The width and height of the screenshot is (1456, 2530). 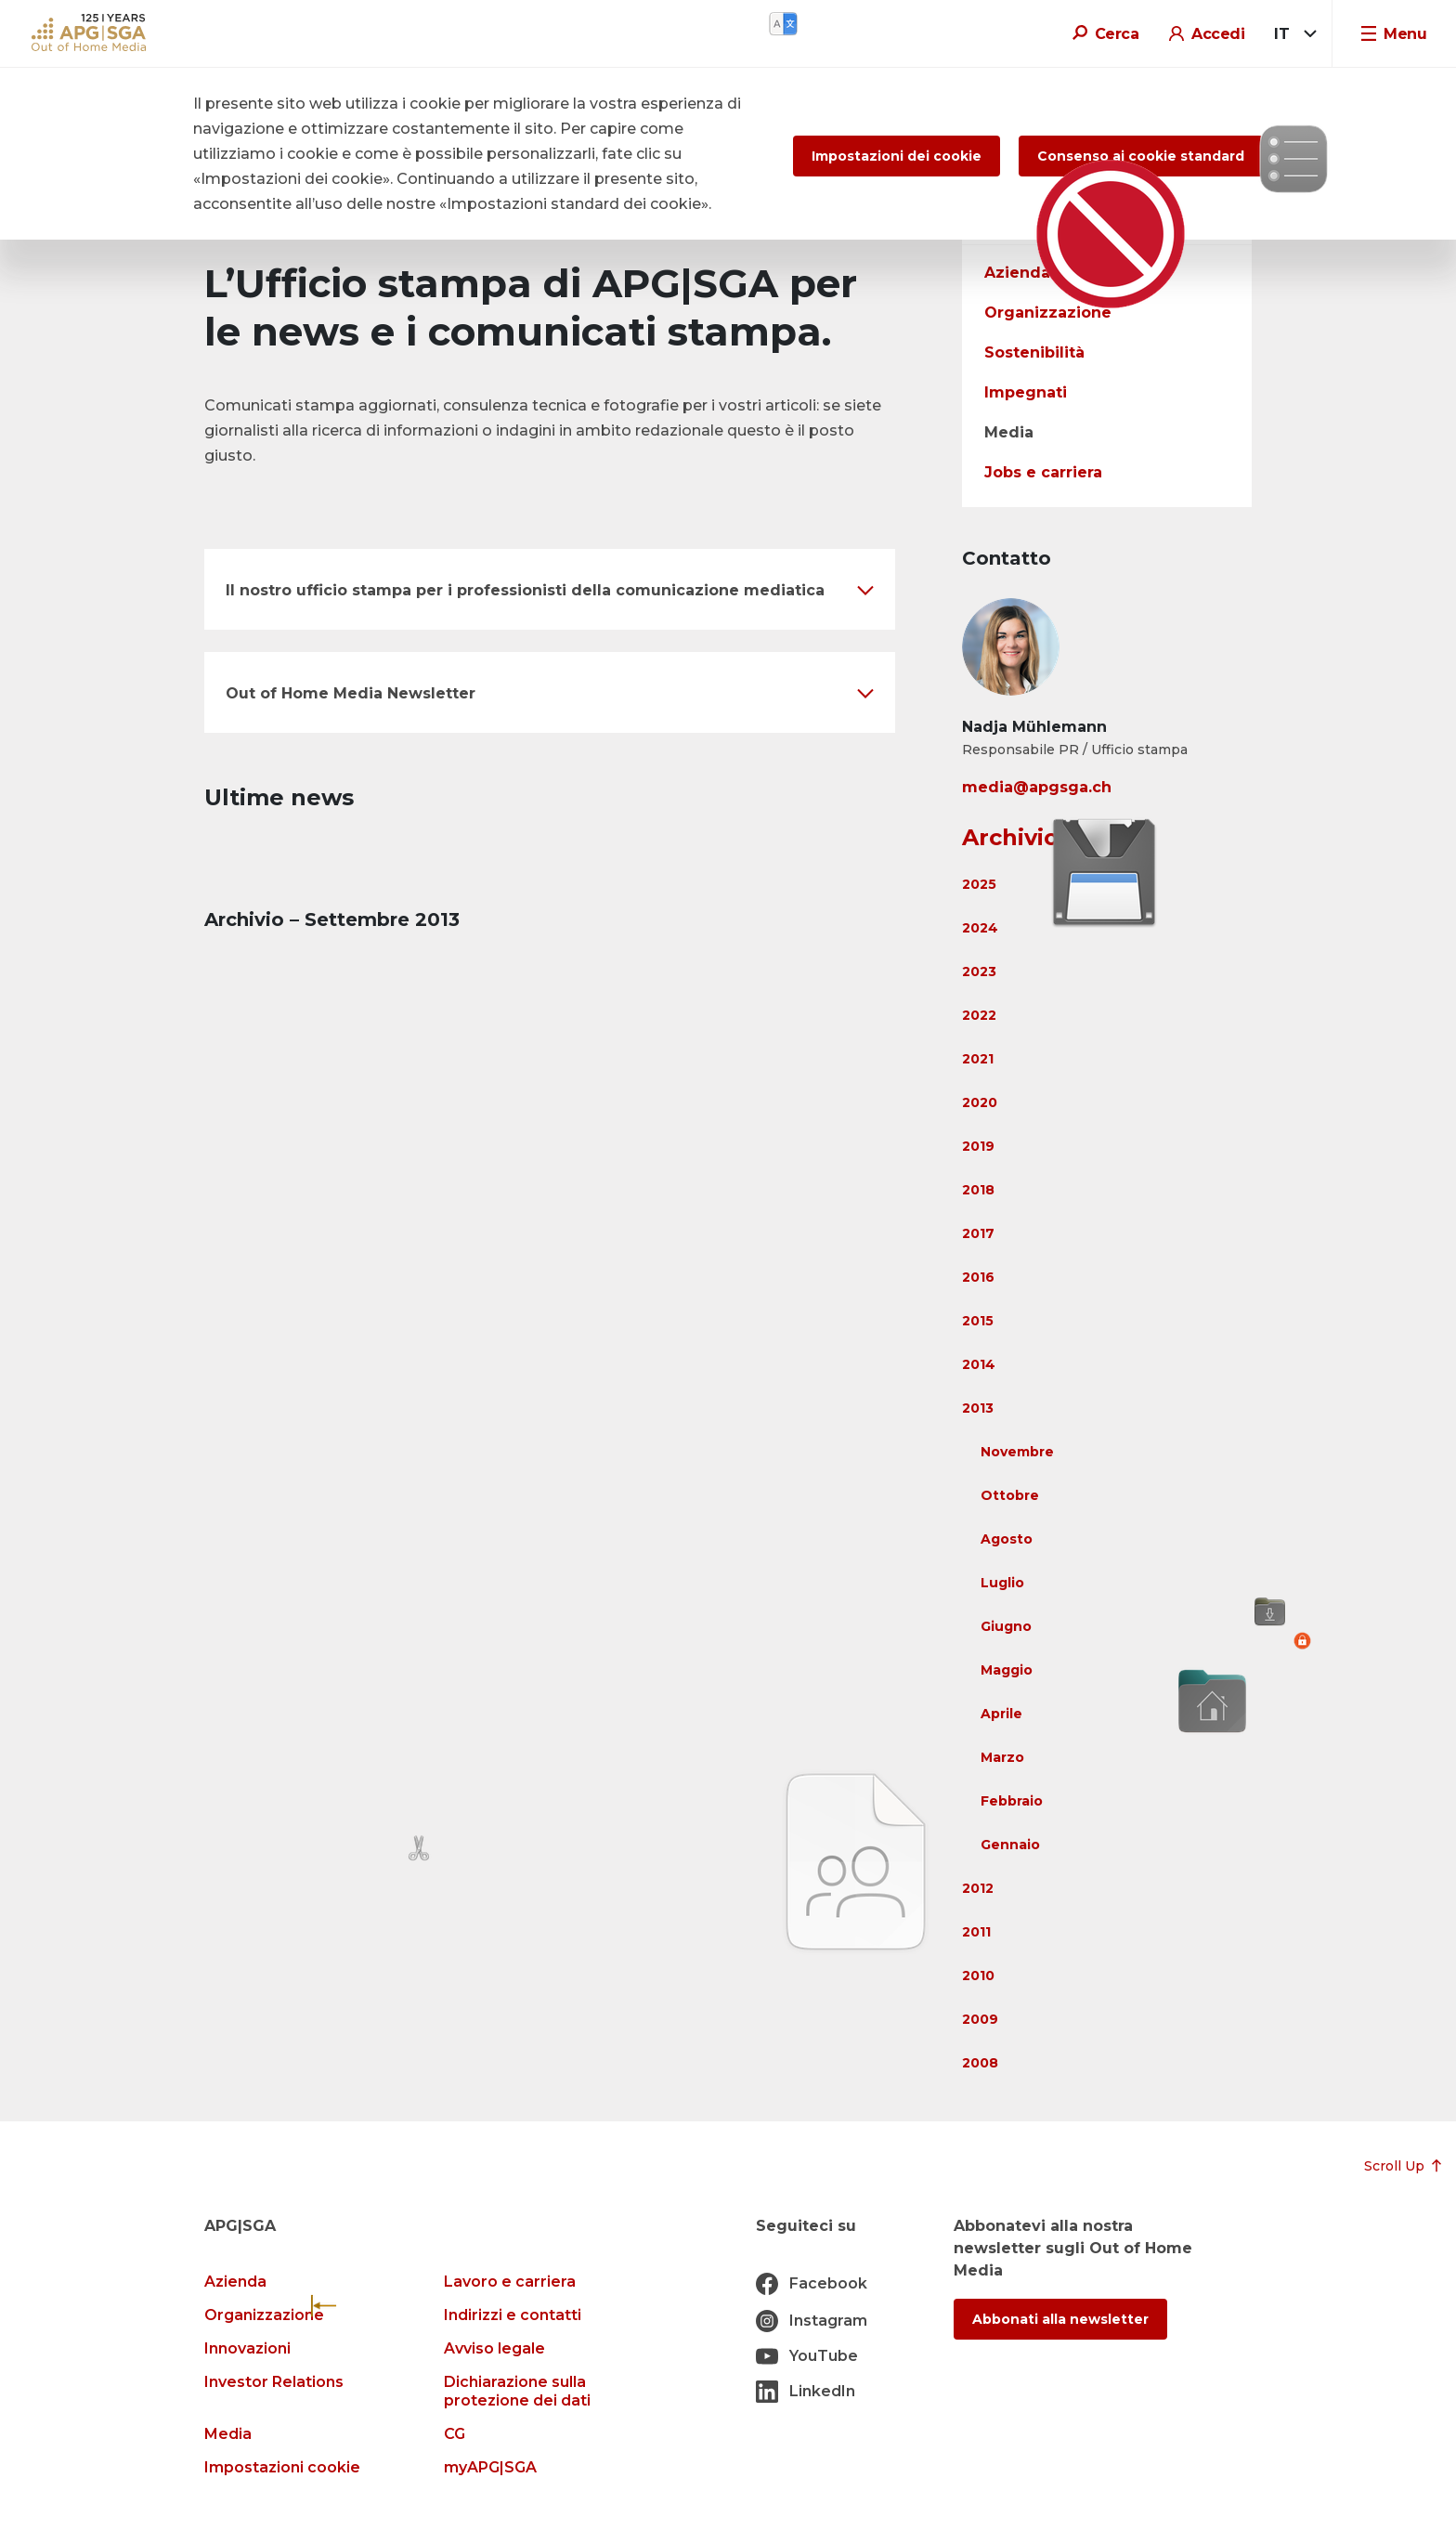 What do you see at coordinates (1212, 1701) in the screenshot?
I see `access your home folder or personal files` at bounding box center [1212, 1701].